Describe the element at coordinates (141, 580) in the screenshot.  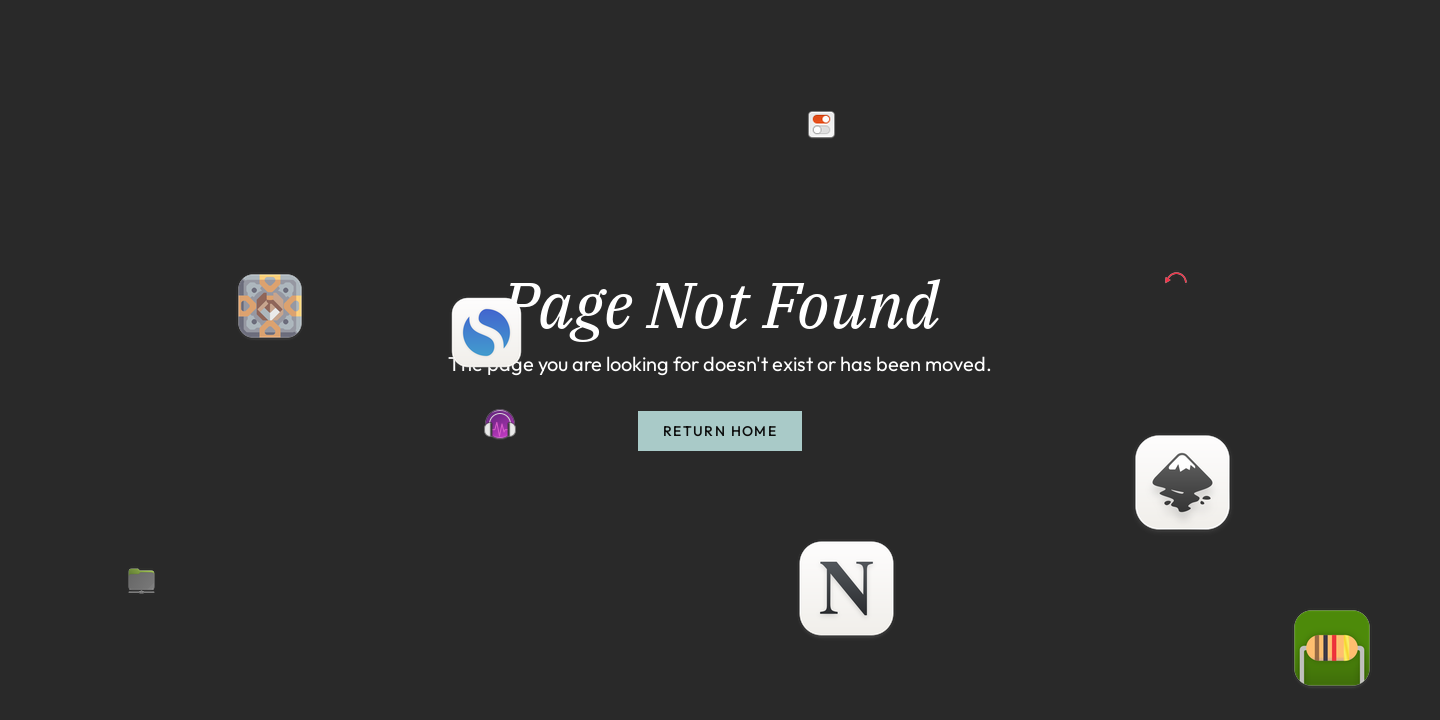
I see `access a remote or network folder` at that location.